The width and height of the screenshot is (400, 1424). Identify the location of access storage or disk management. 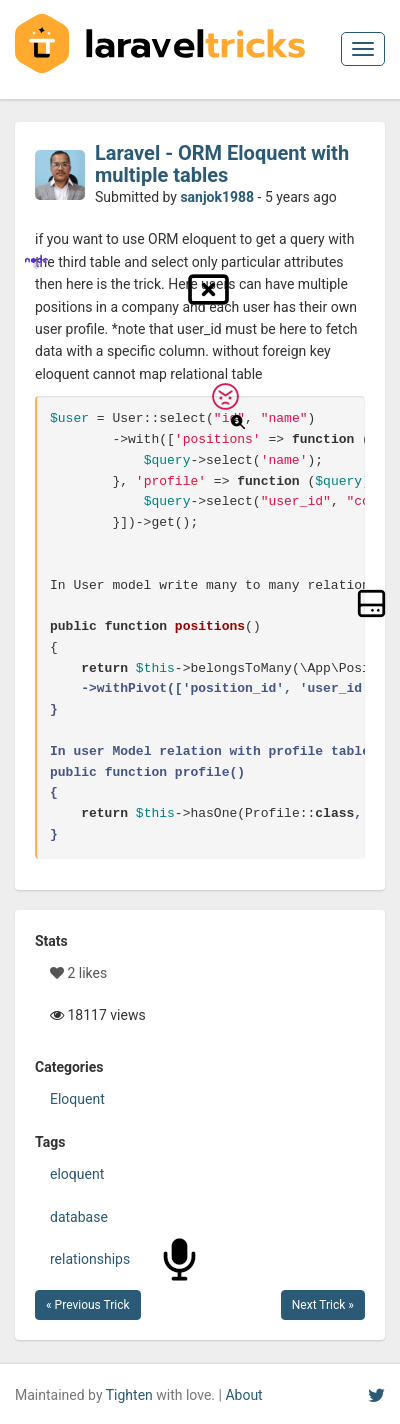
(371, 603).